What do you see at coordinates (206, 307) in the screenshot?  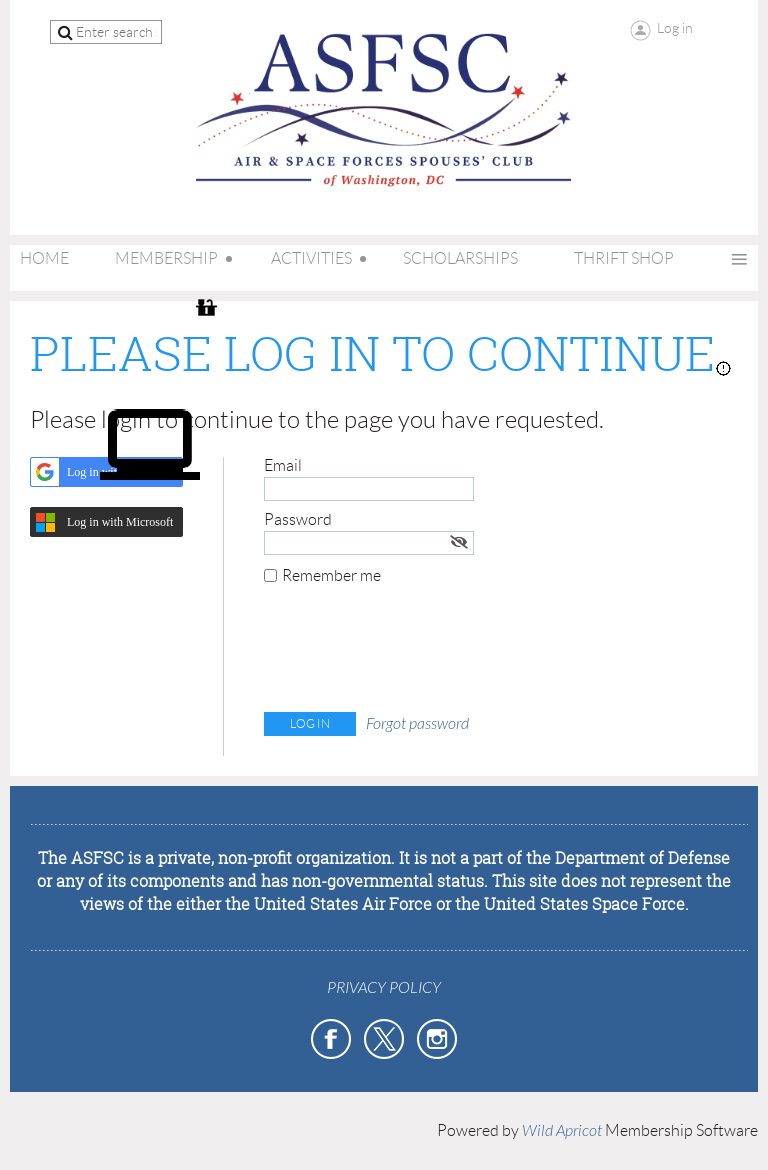 I see `browse kitchen countertop options` at bounding box center [206, 307].